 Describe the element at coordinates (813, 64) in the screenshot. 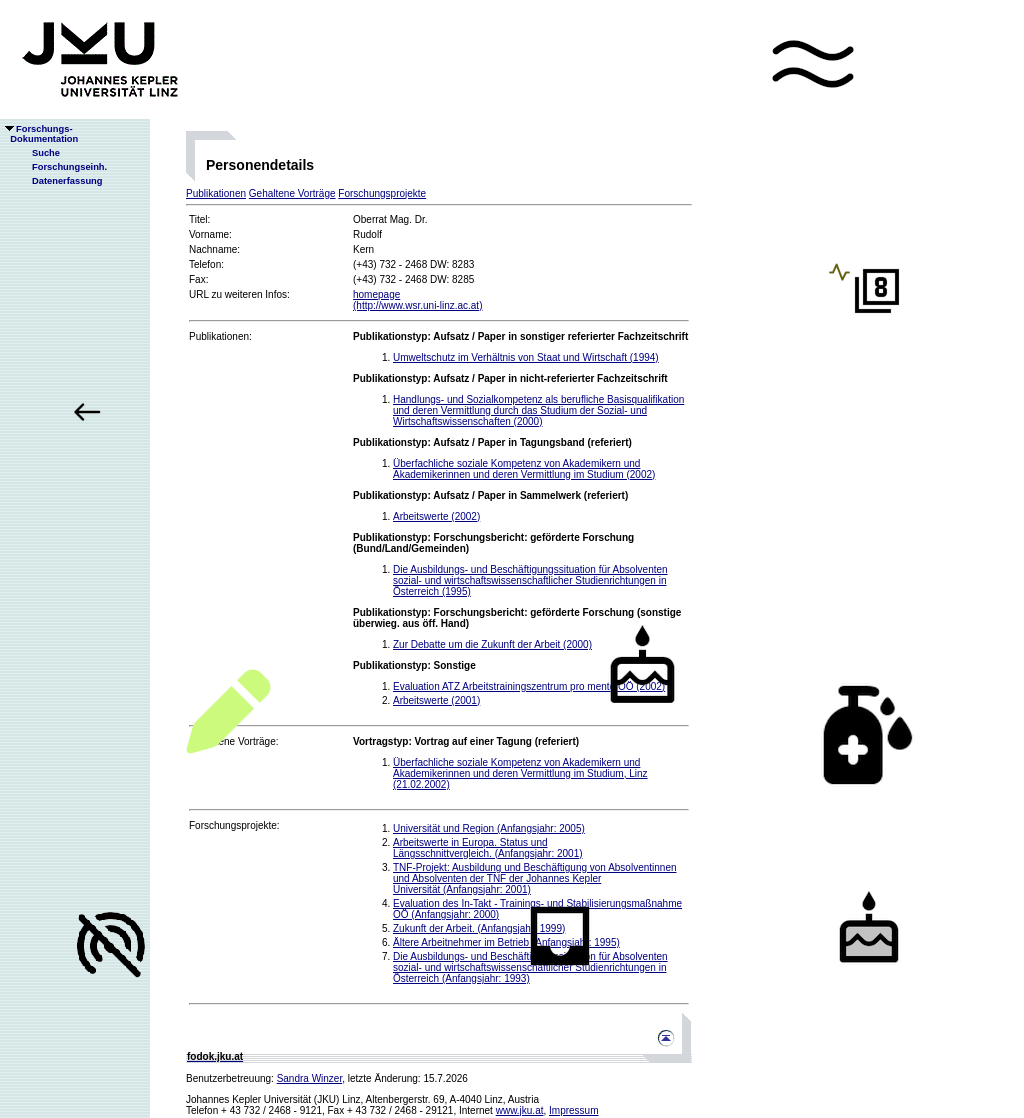

I see `indicates approximate or estimated value` at that location.